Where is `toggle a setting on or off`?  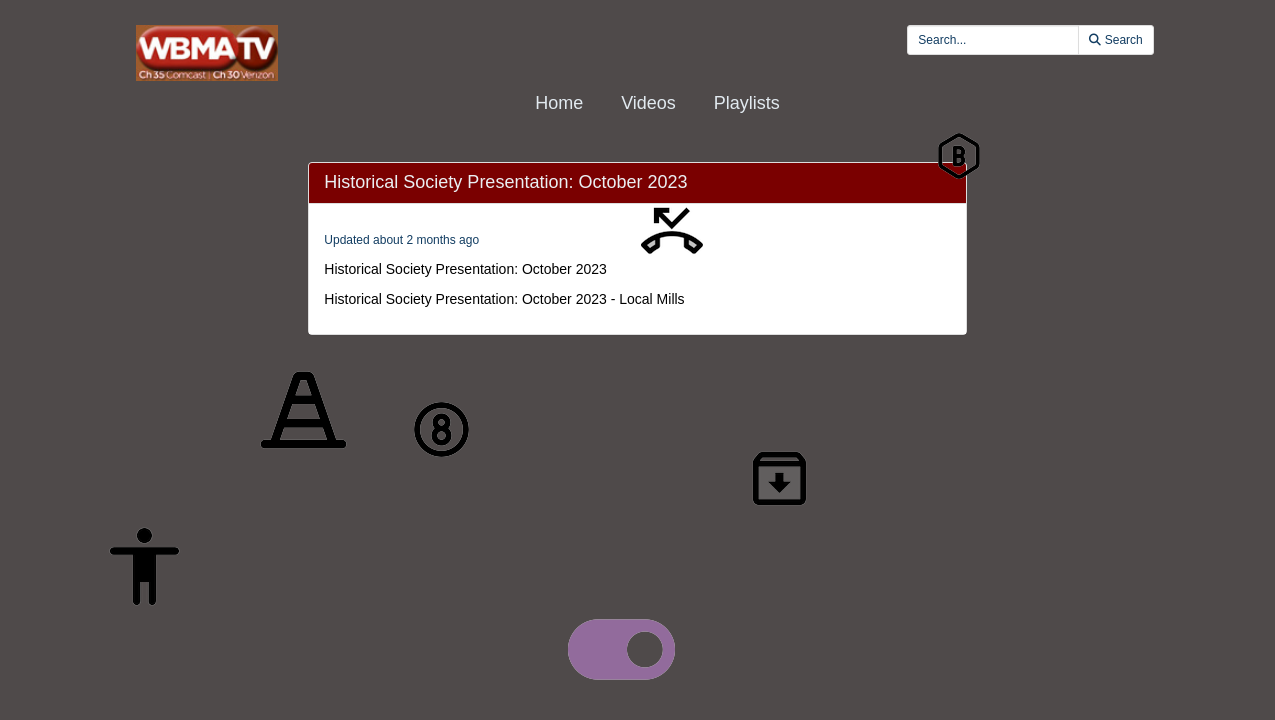
toggle a setting on or off is located at coordinates (621, 649).